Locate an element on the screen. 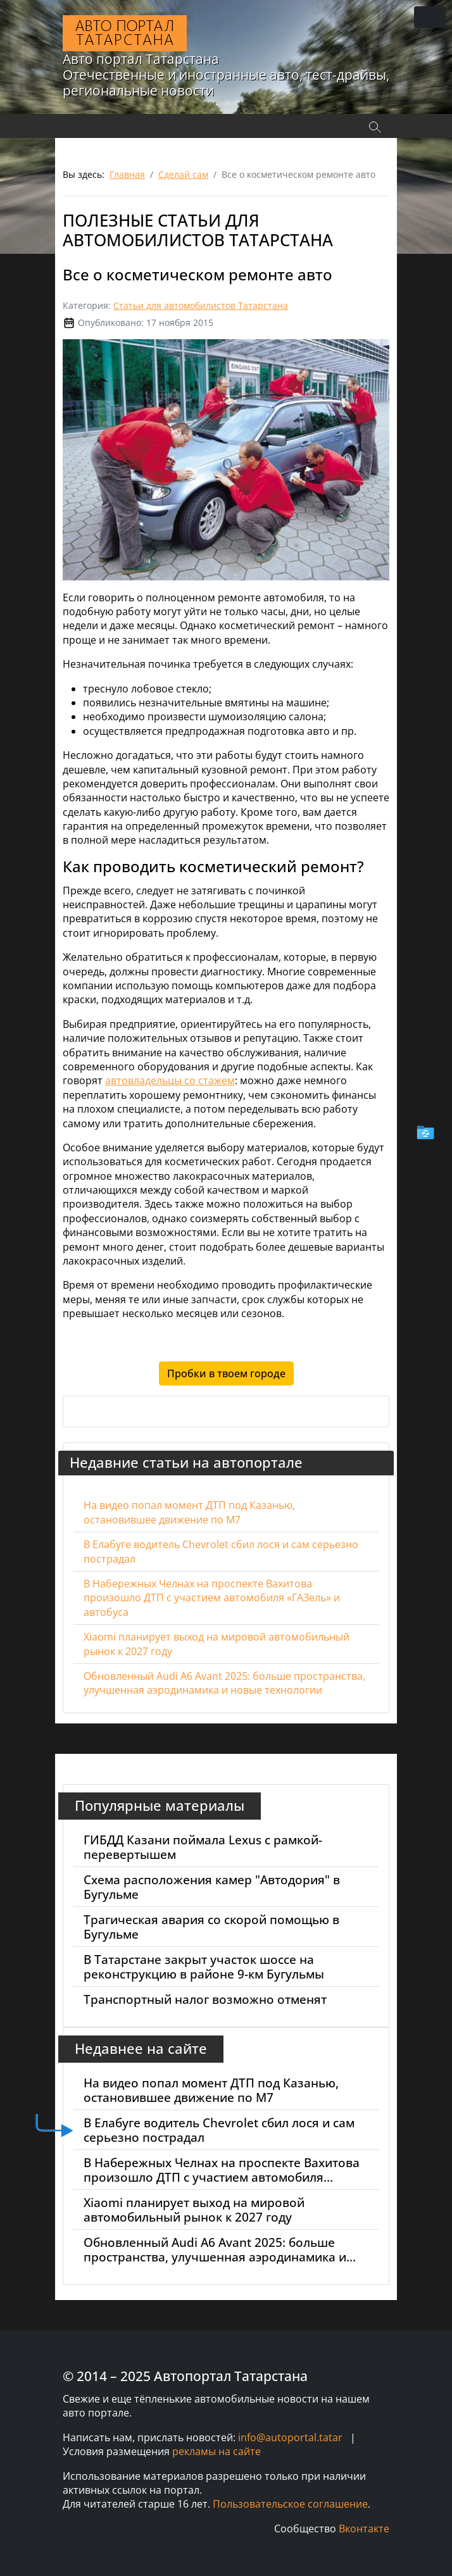 The width and height of the screenshot is (452, 2576). forward an email message is located at coordinates (55, 2125).